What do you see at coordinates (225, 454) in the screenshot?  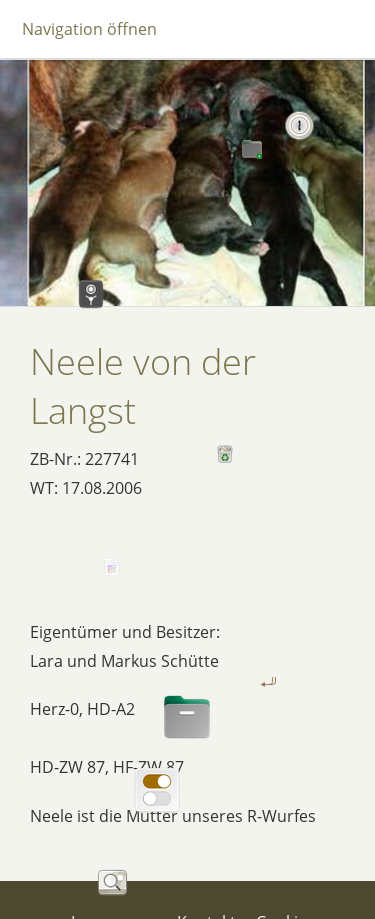 I see `indicates the trash bin contains deleted items` at bounding box center [225, 454].